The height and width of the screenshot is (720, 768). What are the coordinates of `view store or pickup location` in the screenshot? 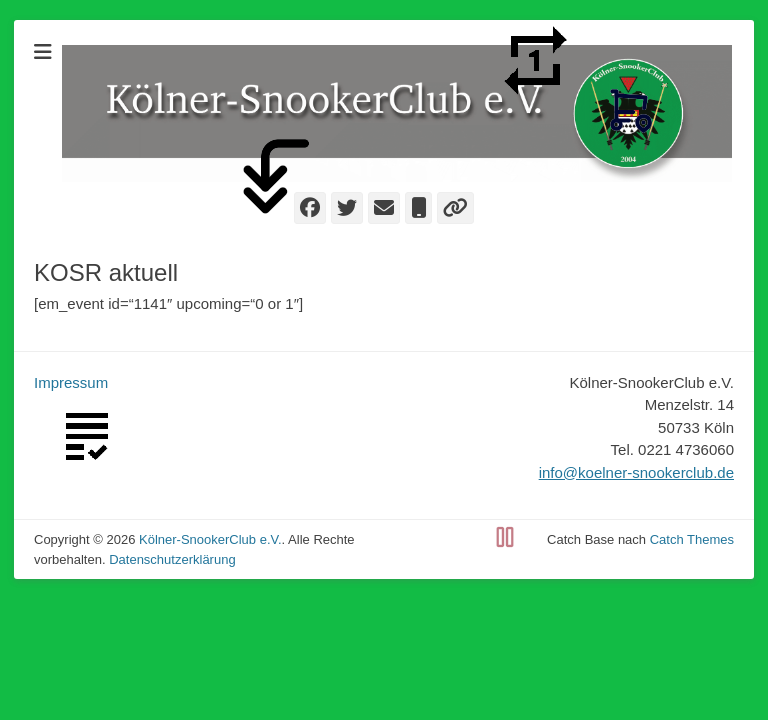 It's located at (629, 110).